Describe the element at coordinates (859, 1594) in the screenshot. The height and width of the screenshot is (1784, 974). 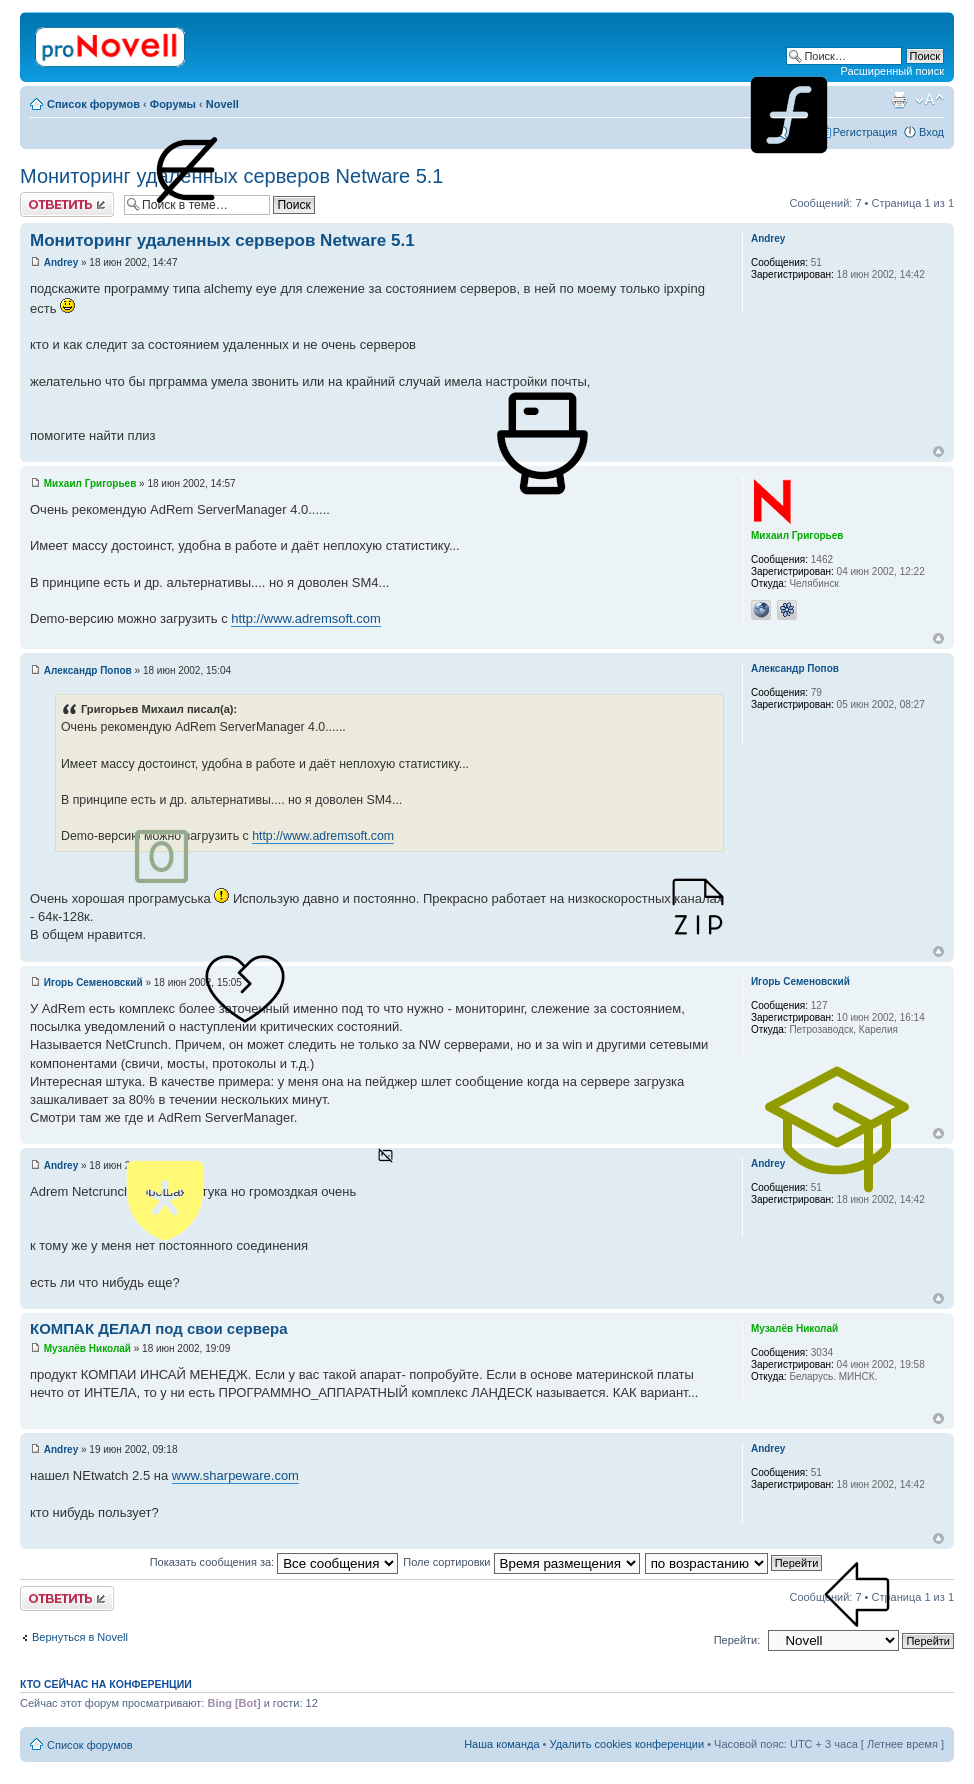
I see `go back to the previous screen` at that location.